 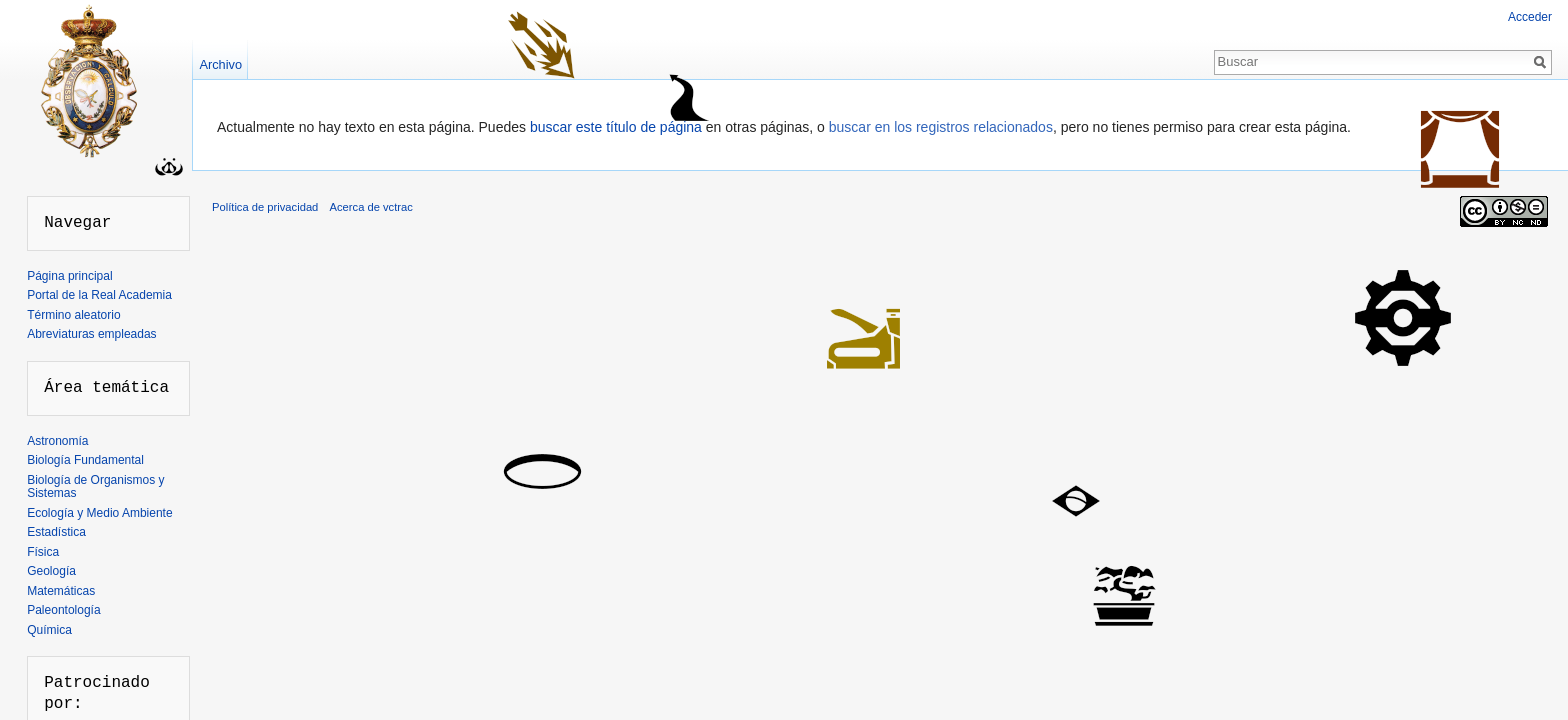 What do you see at coordinates (541, 45) in the screenshot?
I see `indicates a power attack or special ability in a game` at bounding box center [541, 45].